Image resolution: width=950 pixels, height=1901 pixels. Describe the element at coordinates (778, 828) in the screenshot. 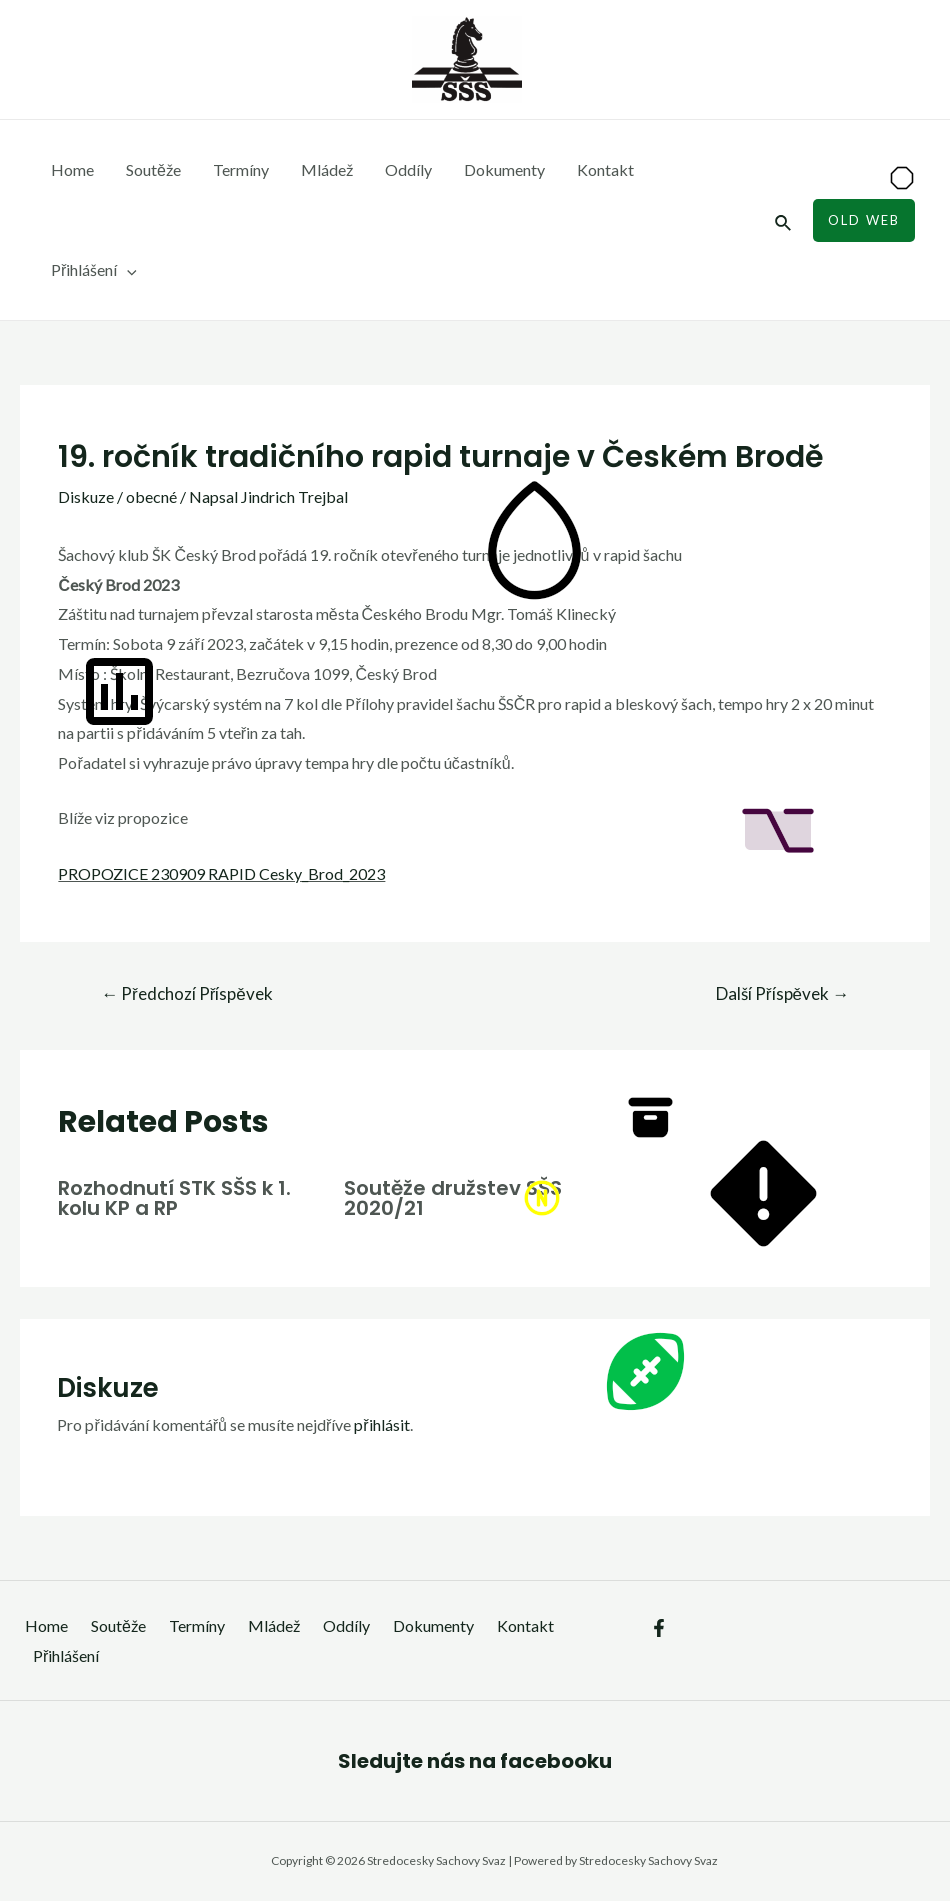

I see `access keyboard option or modifier key` at that location.